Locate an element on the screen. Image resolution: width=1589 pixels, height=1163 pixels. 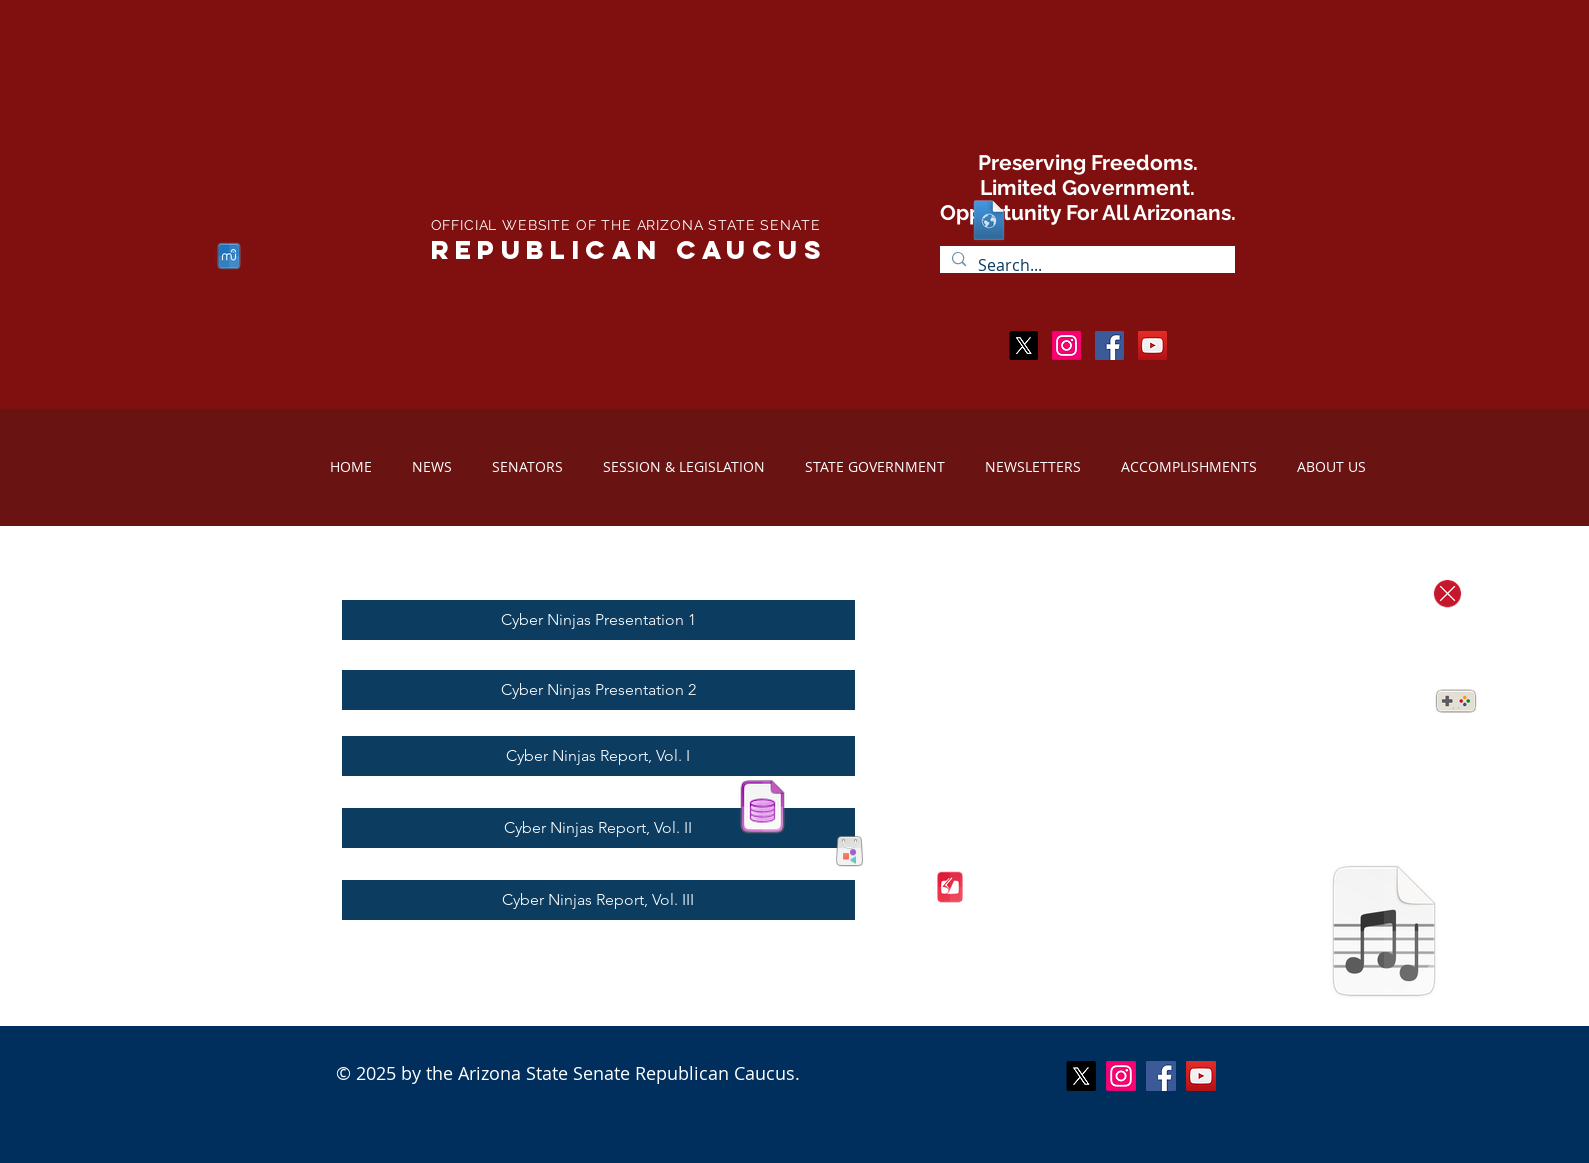
open games and entertainment apps is located at coordinates (1456, 701).